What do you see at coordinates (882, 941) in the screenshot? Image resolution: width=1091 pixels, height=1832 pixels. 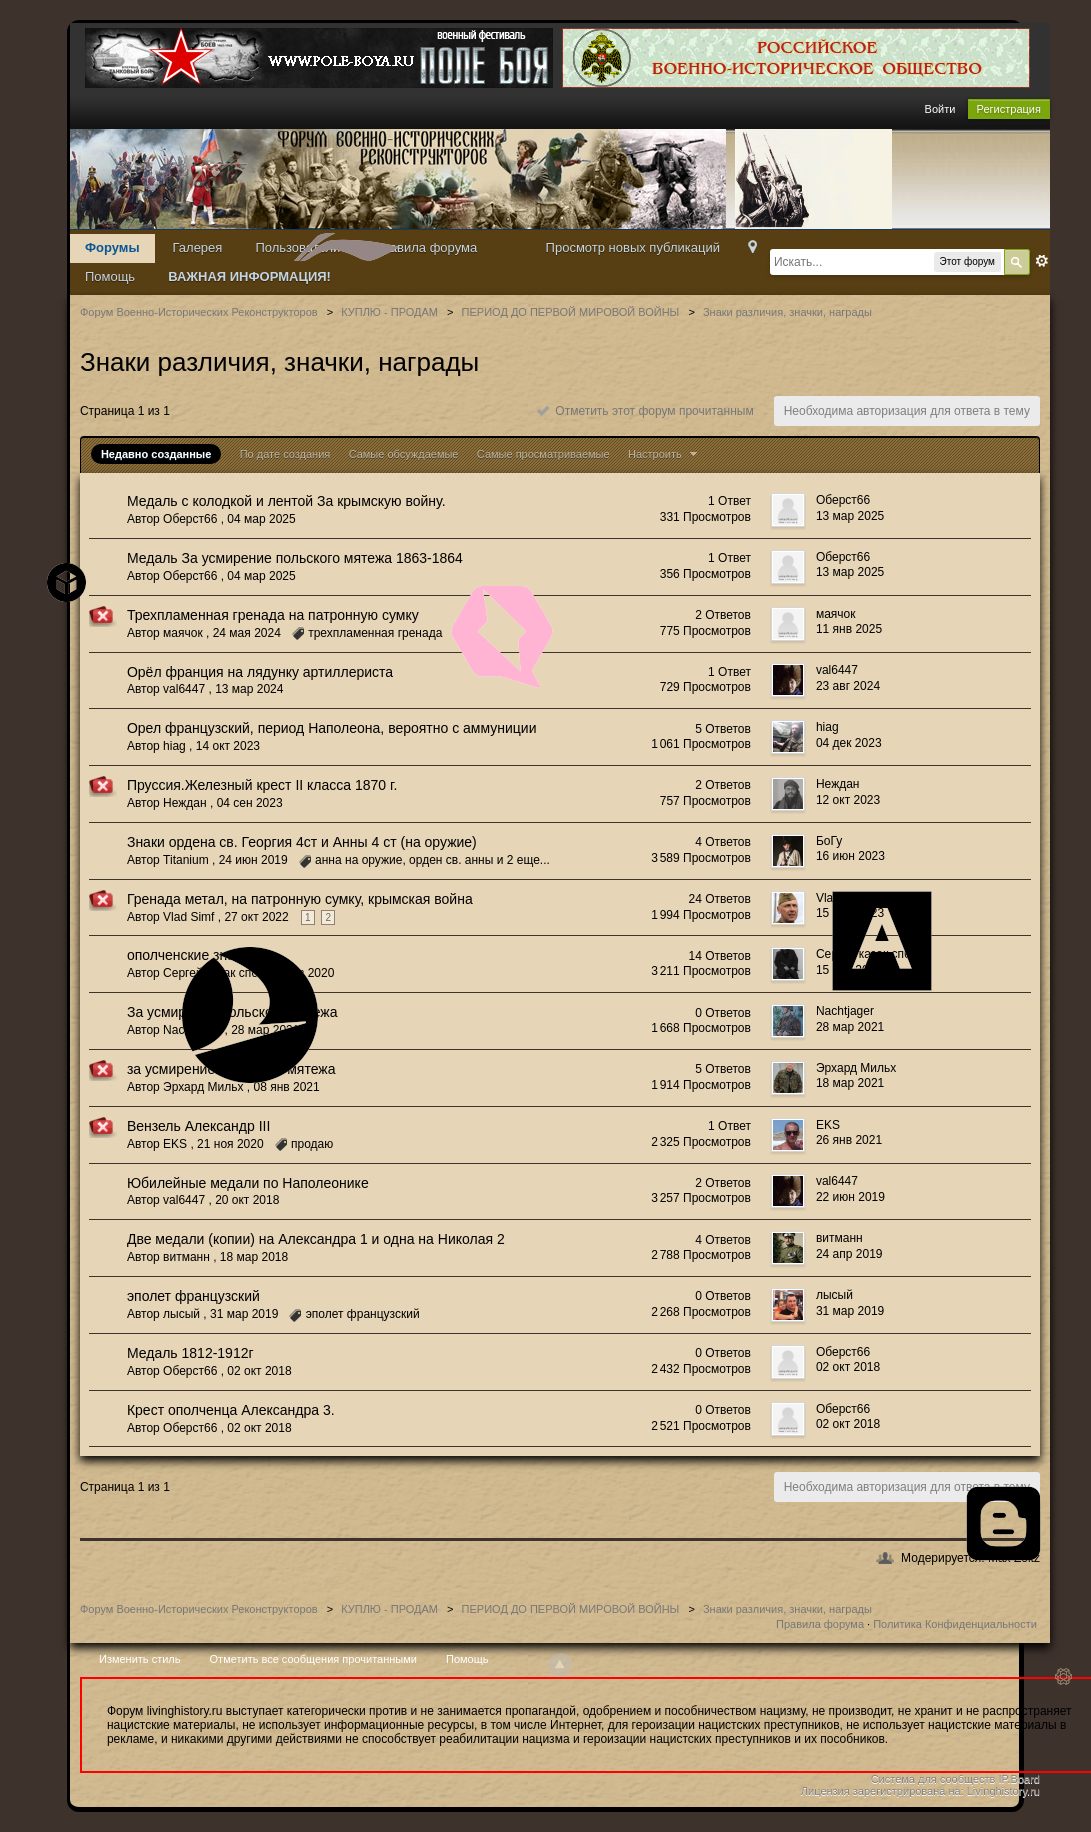 I see `enable character recognition or OCR` at bounding box center [882, 941].